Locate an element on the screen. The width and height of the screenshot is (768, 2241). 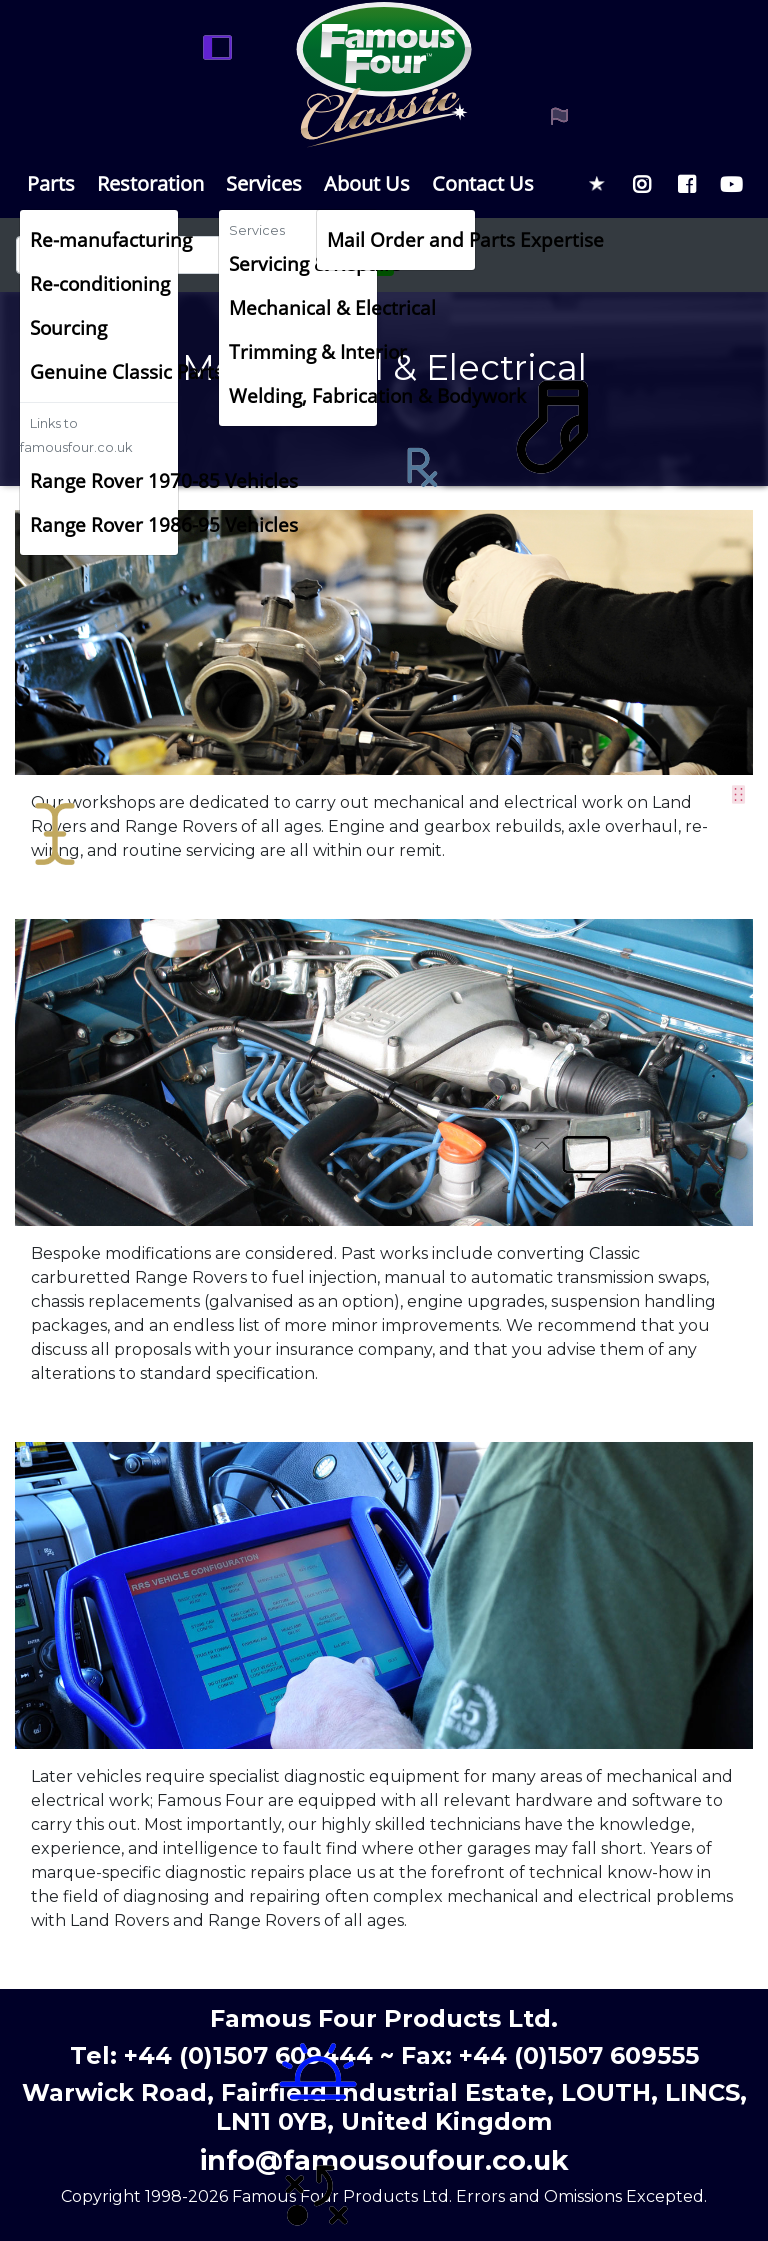
toggle sidebar panel visibility is located at coordinates (217, 47).